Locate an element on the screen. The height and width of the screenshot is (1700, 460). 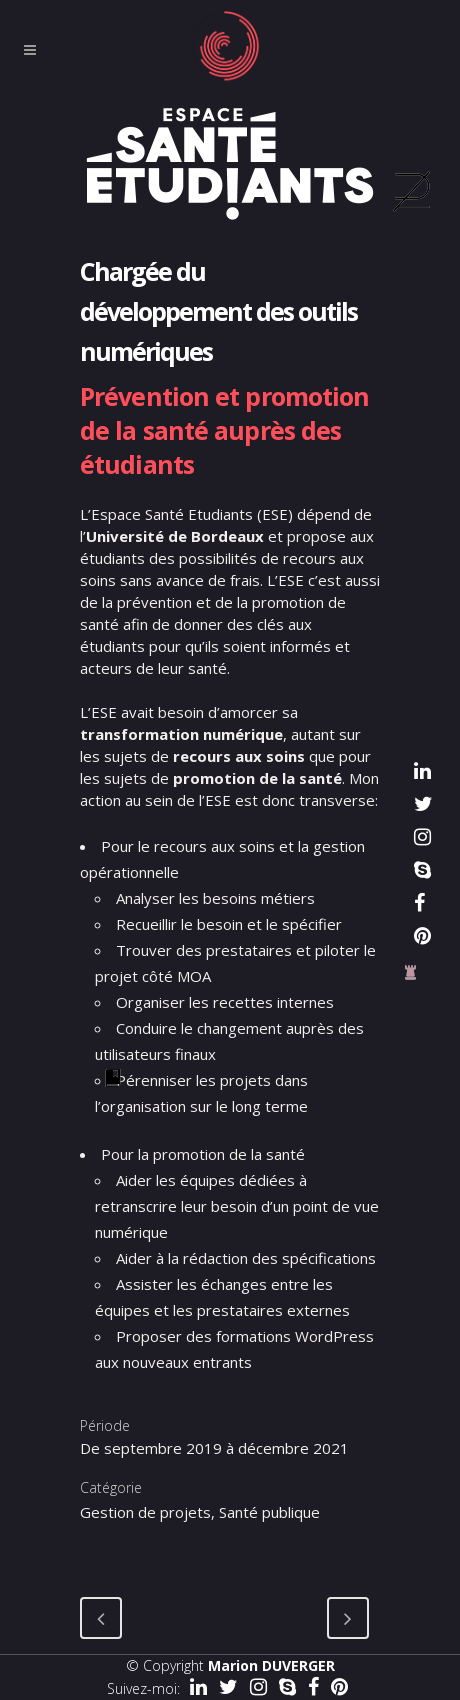
indicates "not superset of" in mathematical notation is located at coordinates (411, 191).